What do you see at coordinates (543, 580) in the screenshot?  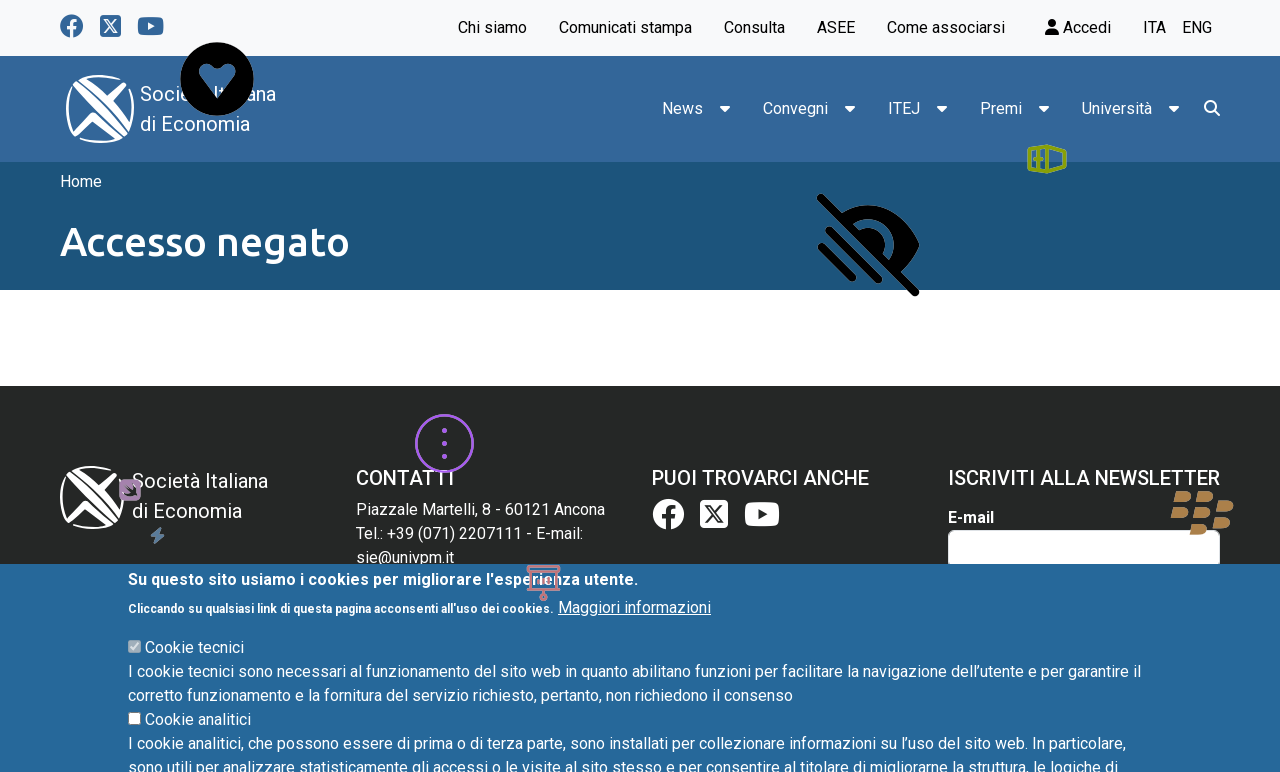 I see `view presentation with data charts` at bounding box center [543, 580].